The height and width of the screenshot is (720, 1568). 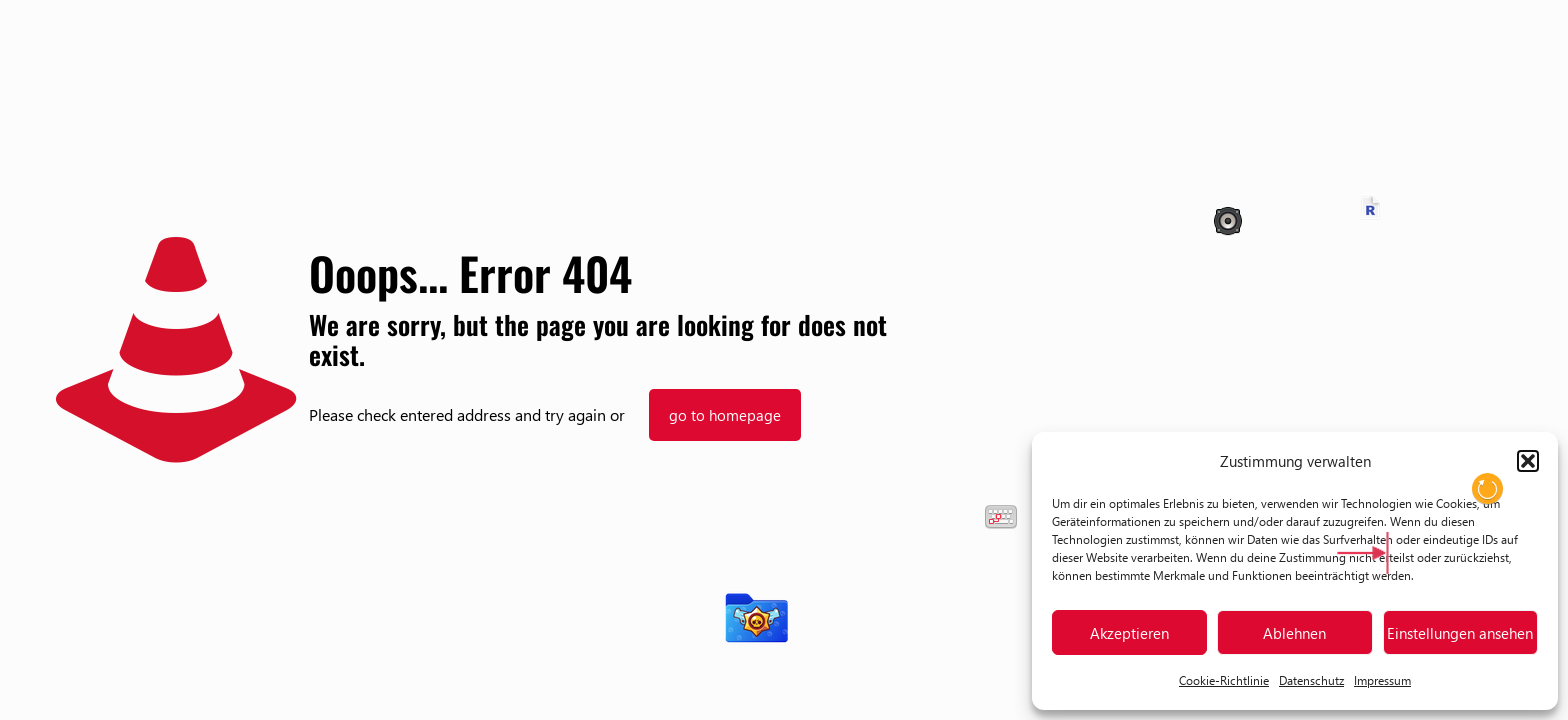 What do you see at coordinates (1370, 208) in the screenshot?
I see `an R programming language source file` at bounding box center [1370, 208].